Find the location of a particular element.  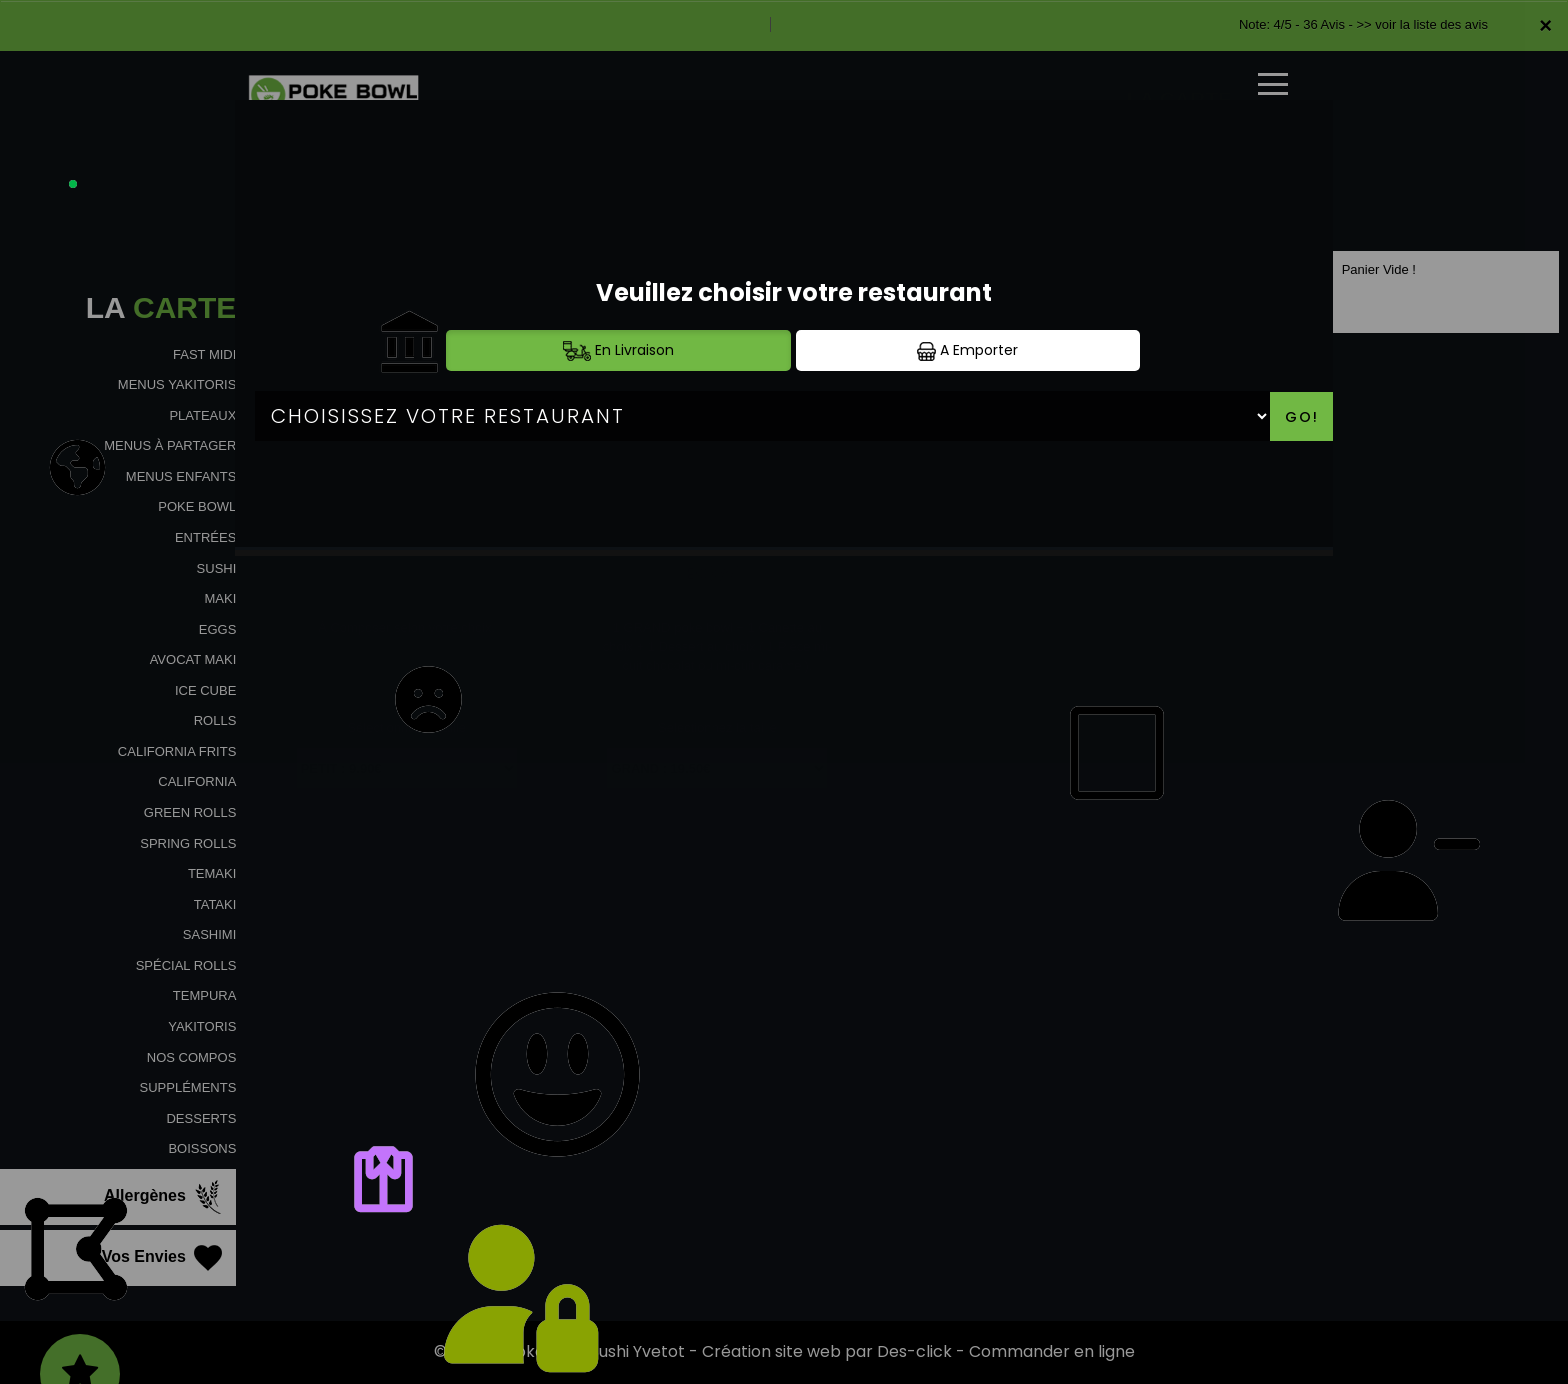

switch to global or worldwide view is located at coordinates (77, 467).